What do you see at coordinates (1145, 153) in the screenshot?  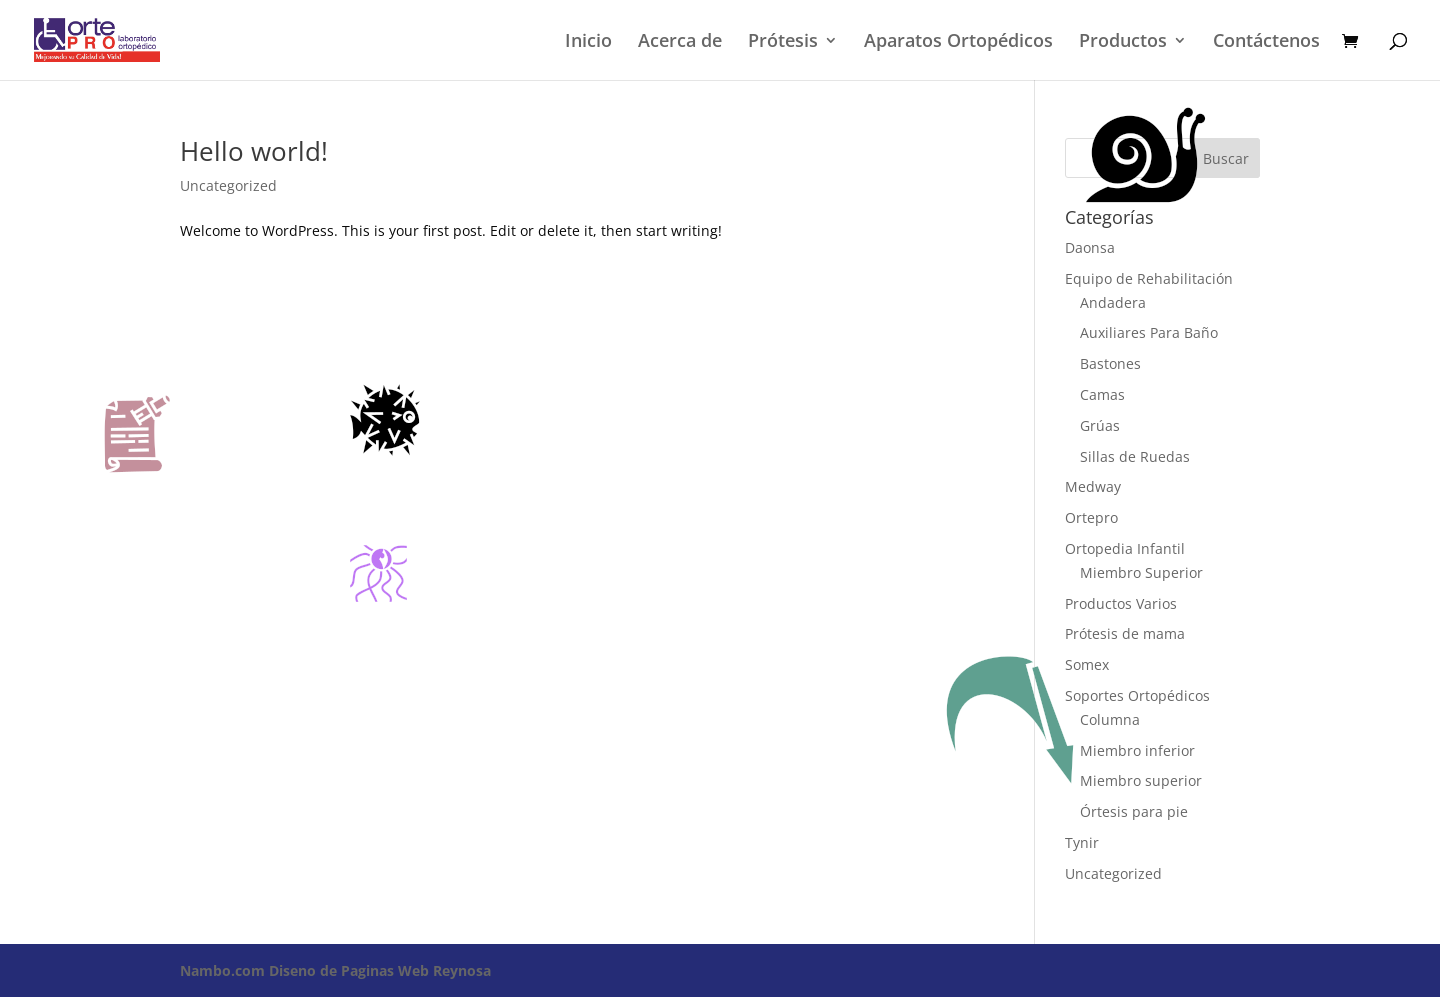 I see `indicates slow loading or processing speed` at bounding box center [1145, 153].